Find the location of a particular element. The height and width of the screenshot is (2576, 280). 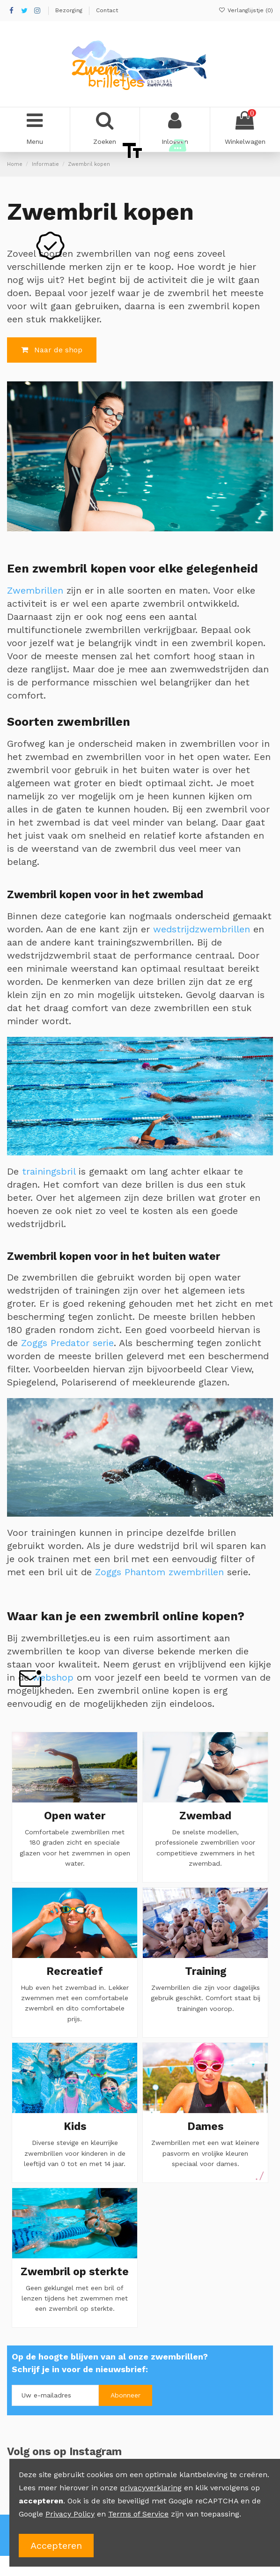

adjust text formatting options is located at coordinates (132, 151).